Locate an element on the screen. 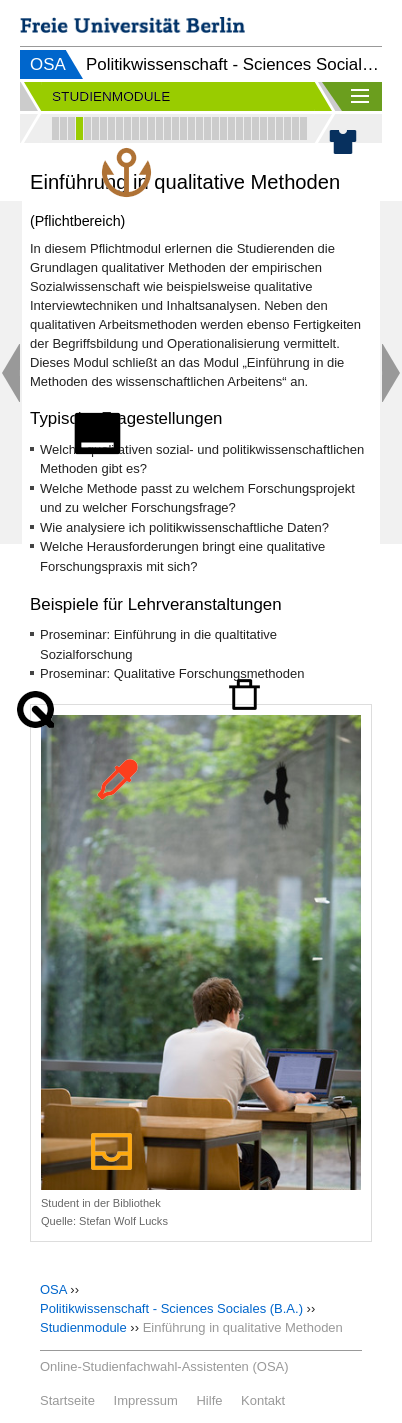 This screenshot has height=1423, width=402. browse clothing or apparel items is located at coordinates (343, 142).